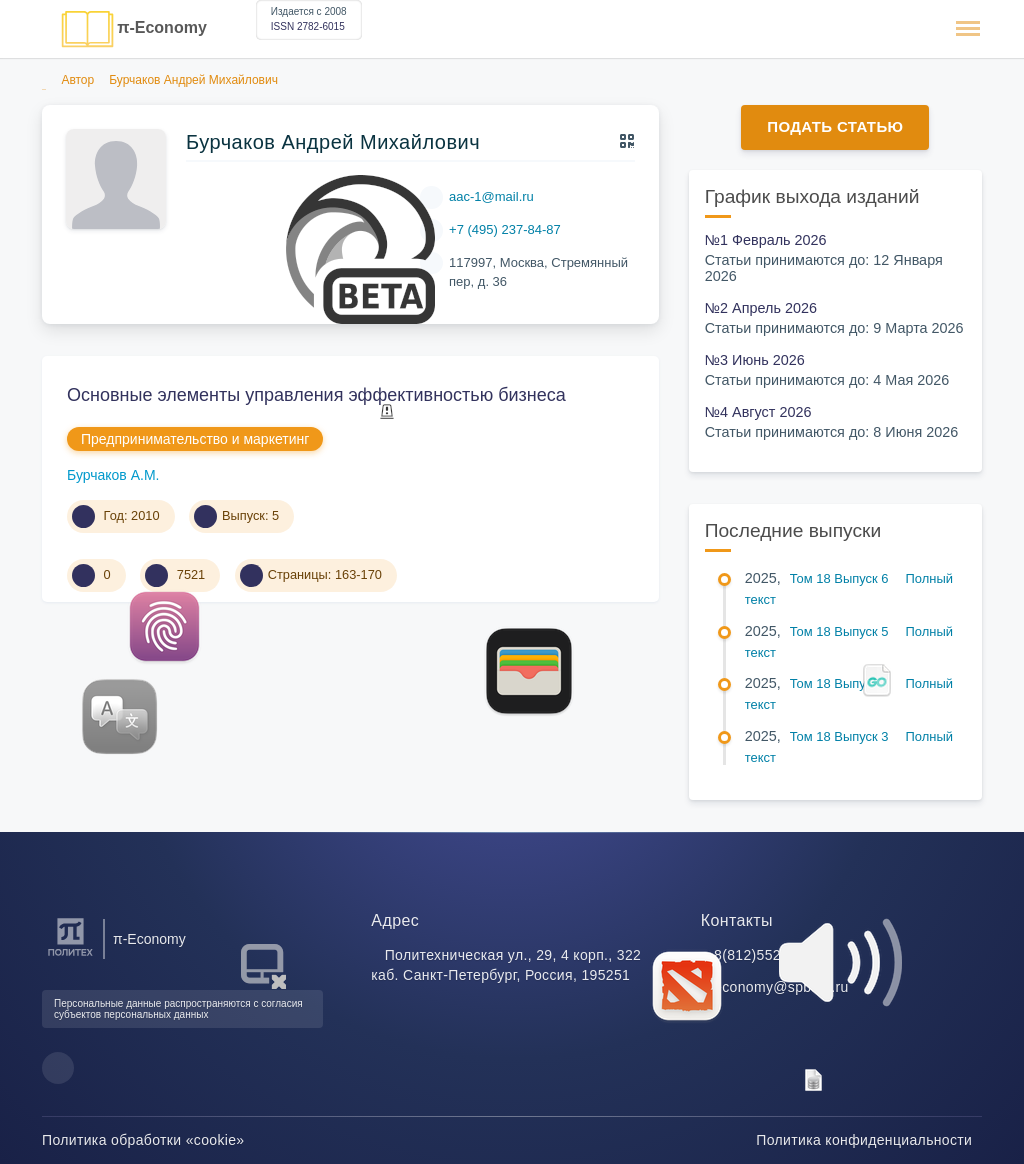 This screenshot has height=1164, width=1024. What do you see at coordinates (813, 1080) in the screenshot?
I see `open an sql database file` at bounding box center [813, 1080].